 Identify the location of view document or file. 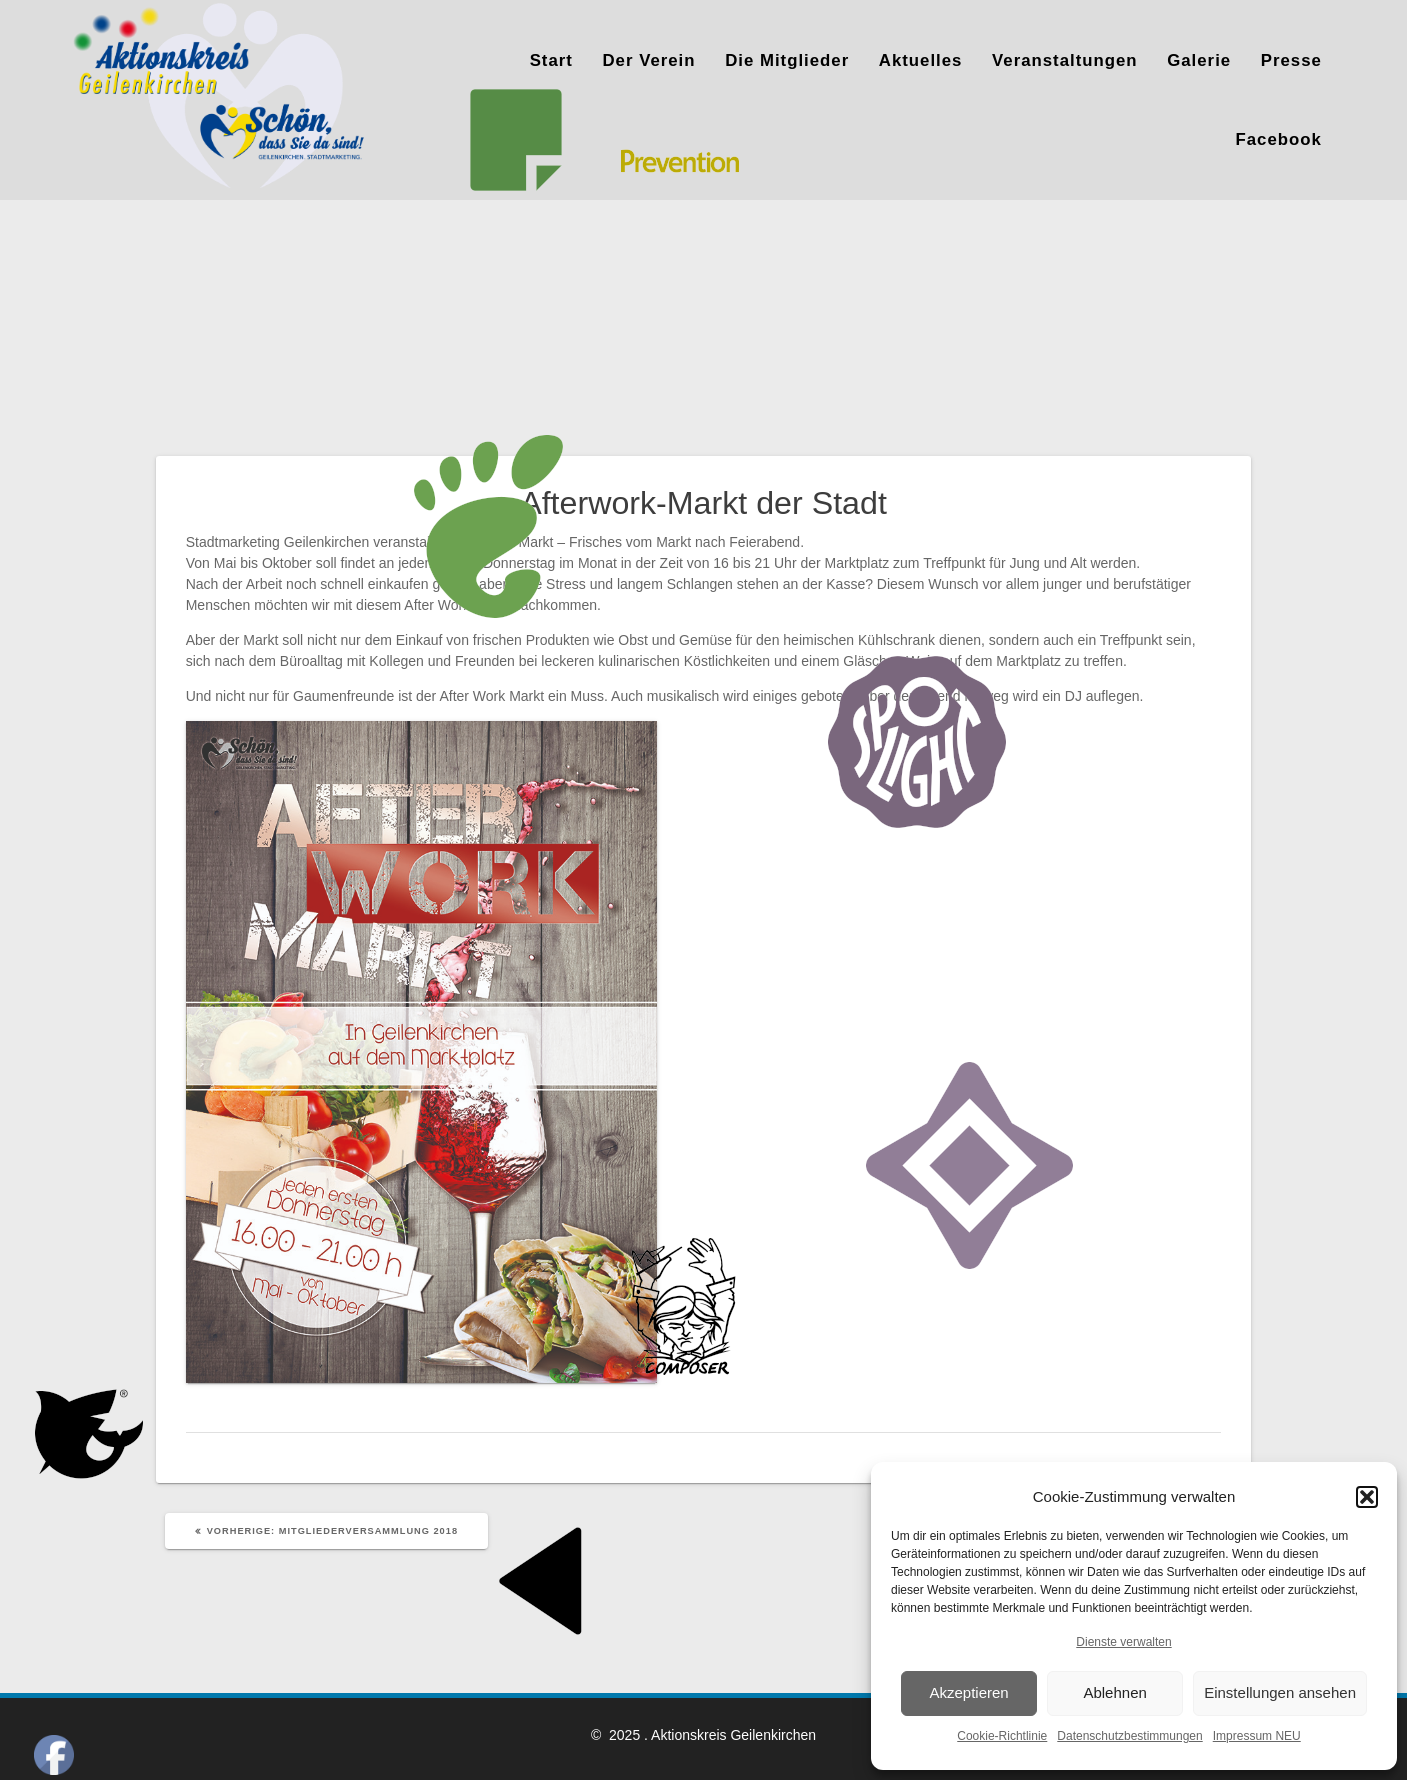
(516, 140).